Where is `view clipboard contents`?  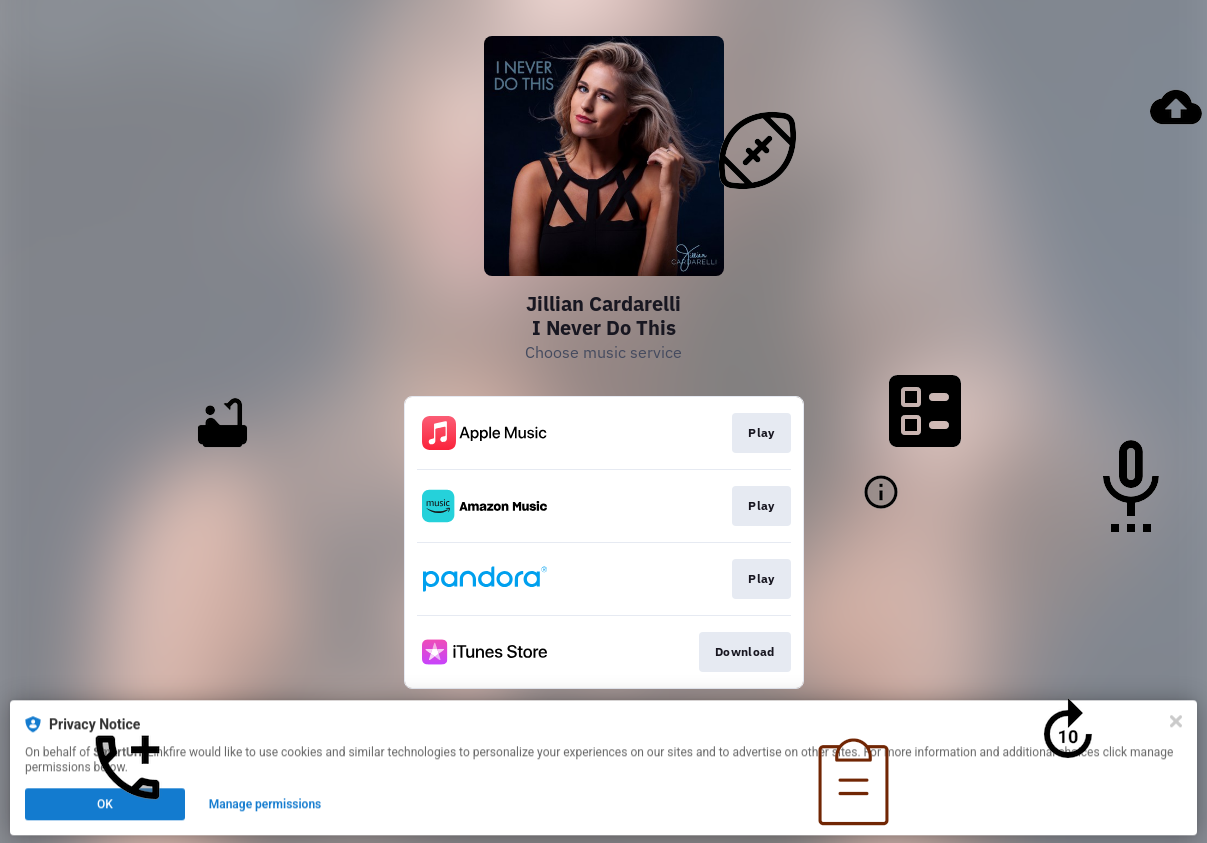
view clipboard contents is located at coordinates (853, 783).